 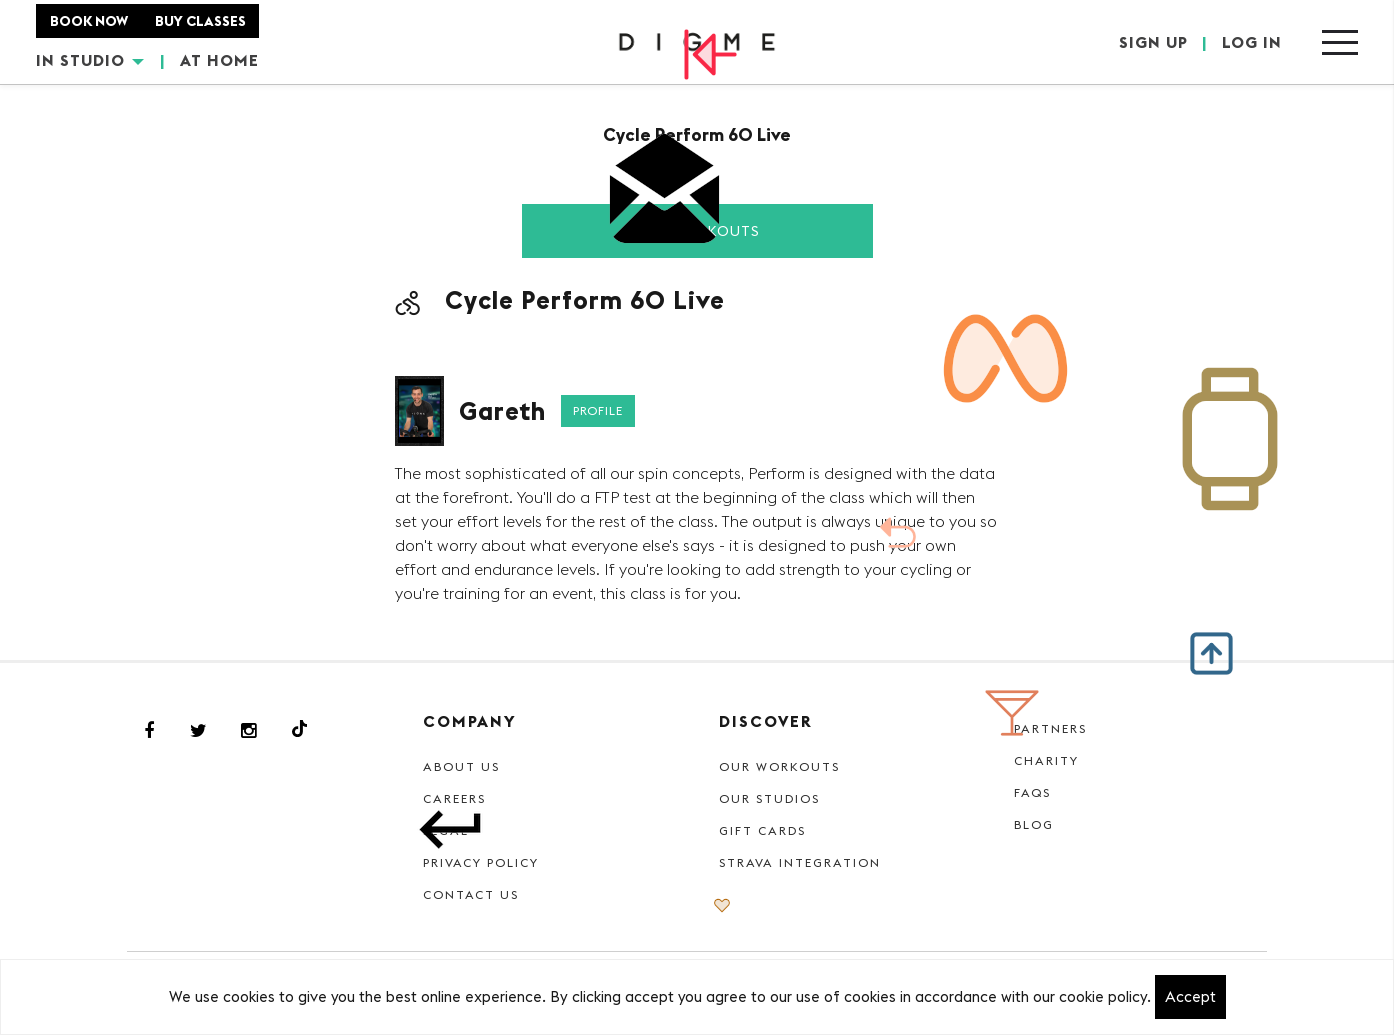 What do you see at coordinates (1005, 358) in the screenshot?
I see `Meta company logo` at bounding box center [1005, 358].